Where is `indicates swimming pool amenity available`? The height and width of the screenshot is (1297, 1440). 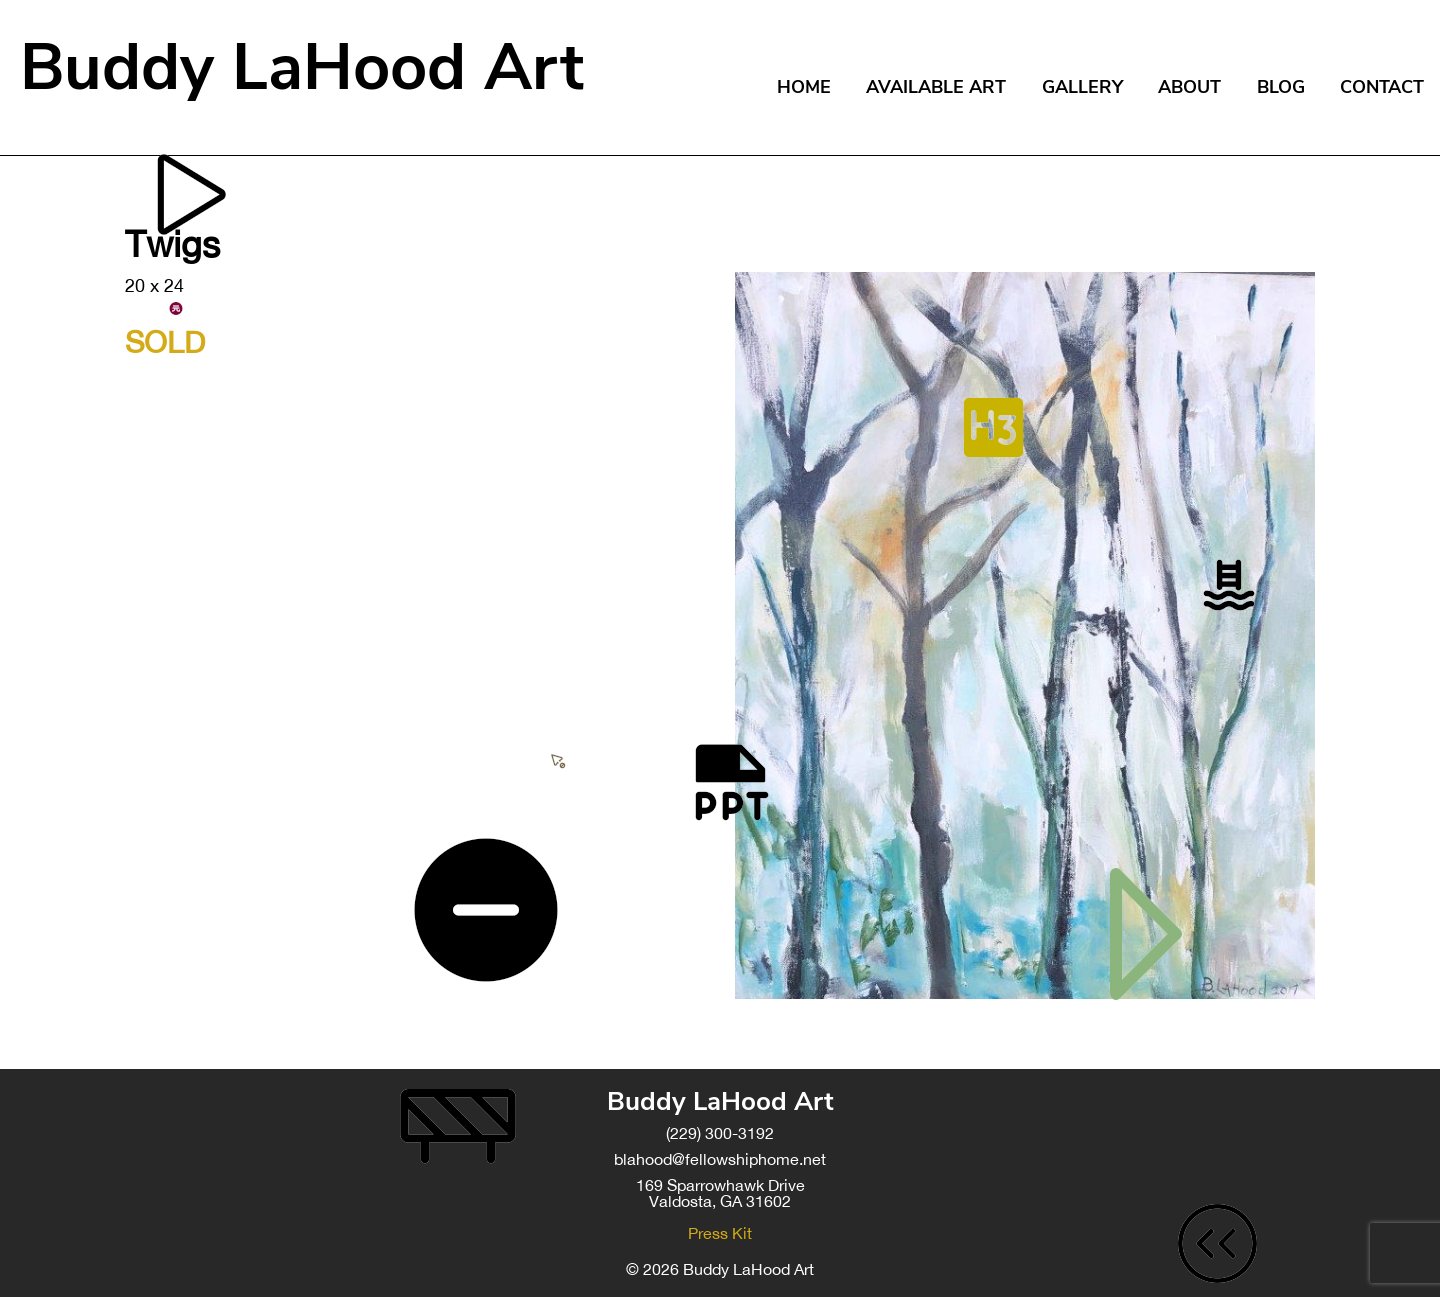 indicates swimming pool amenity available is located at coordinates (1229, 585).